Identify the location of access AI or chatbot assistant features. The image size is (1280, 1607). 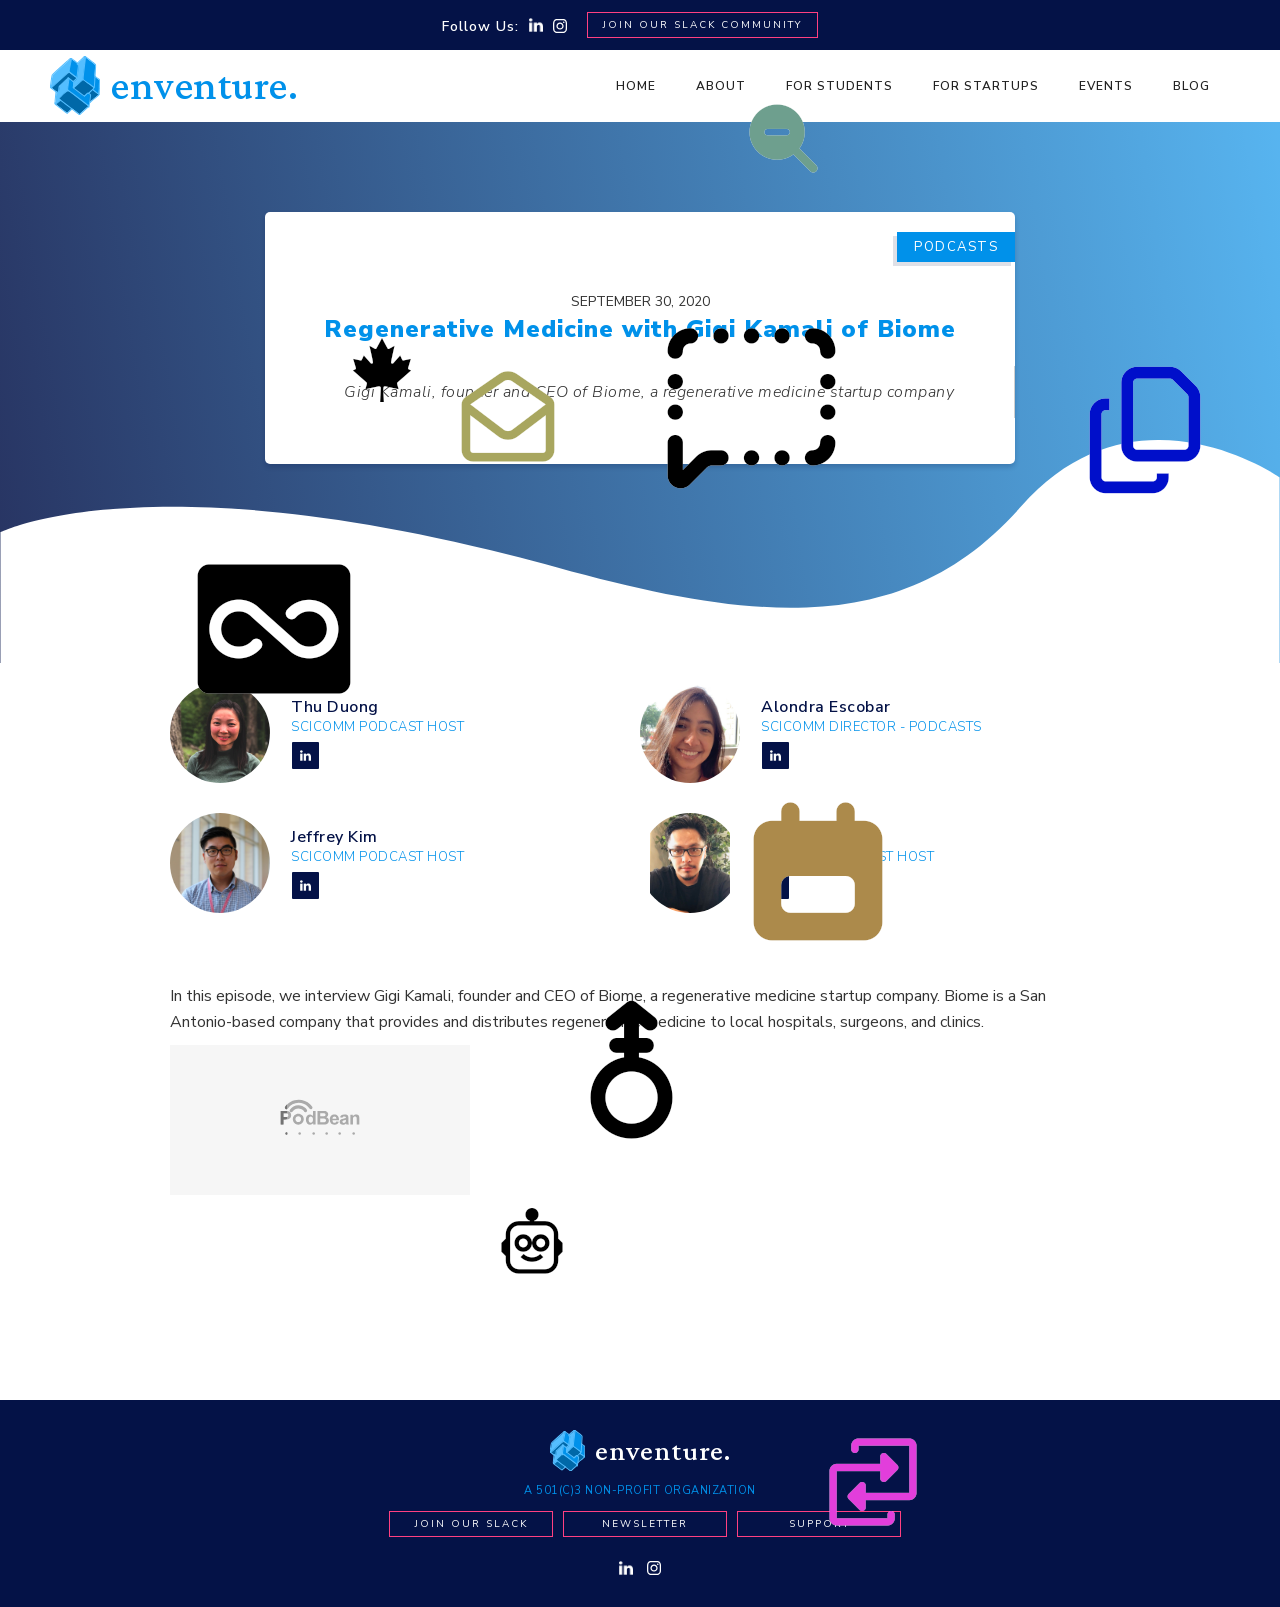
(532, 1243).